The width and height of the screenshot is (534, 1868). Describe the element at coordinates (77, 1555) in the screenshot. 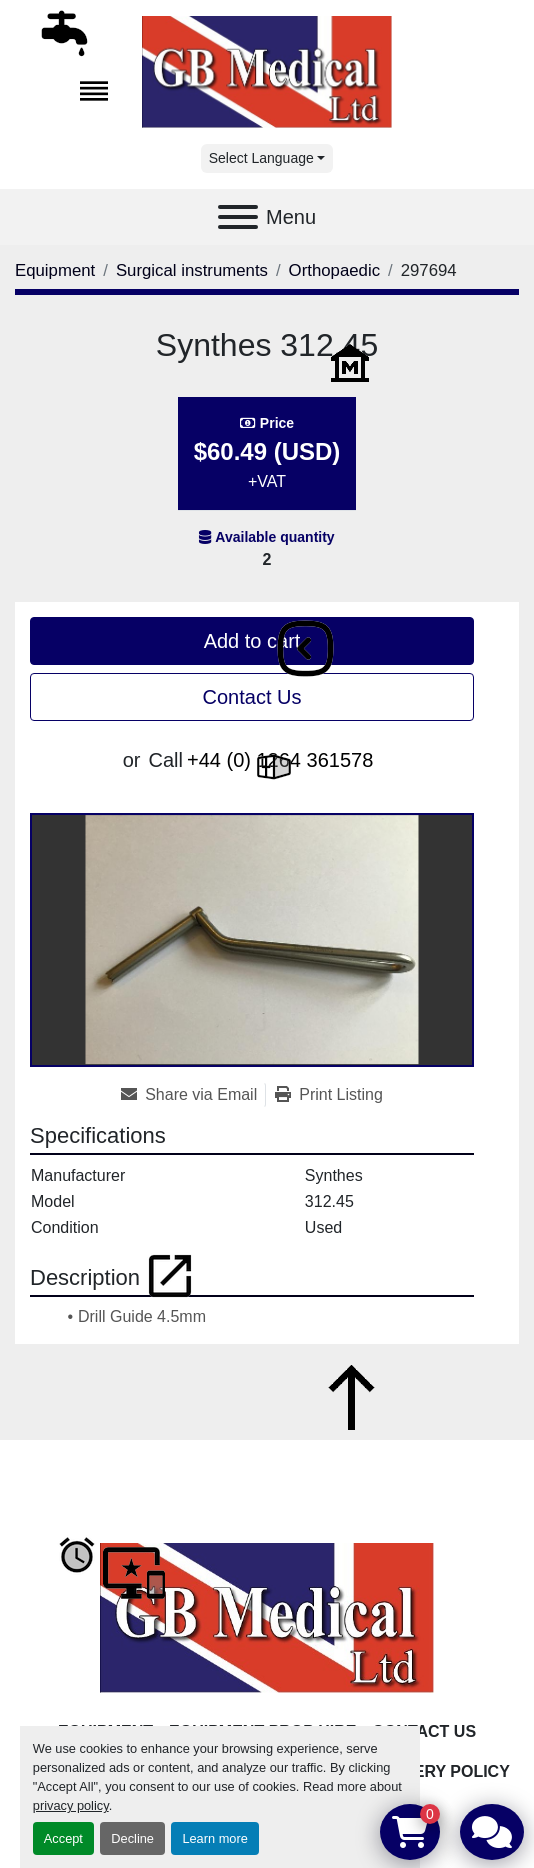

I see `set or manage alarms` at that location.